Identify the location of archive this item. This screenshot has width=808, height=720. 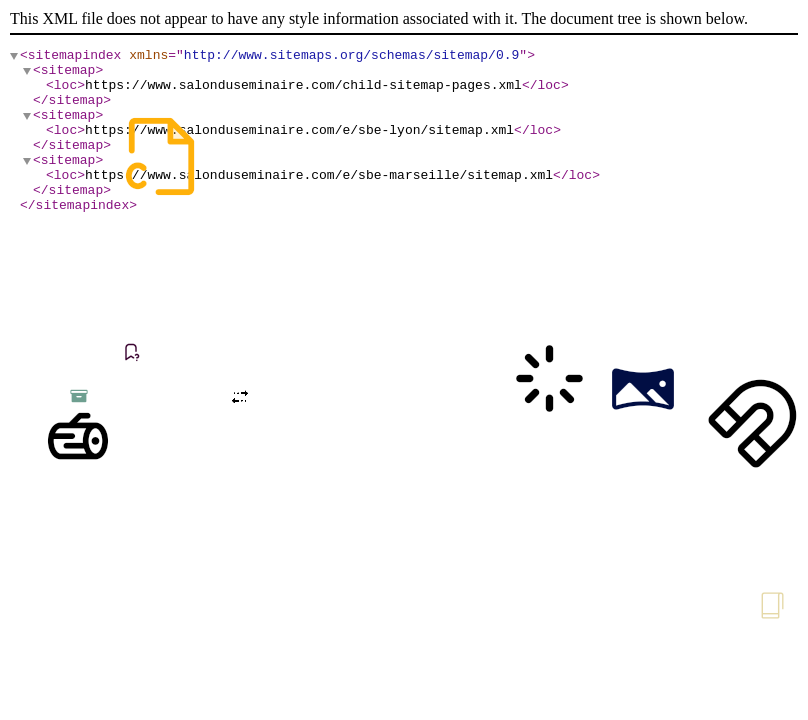
(79, 396).